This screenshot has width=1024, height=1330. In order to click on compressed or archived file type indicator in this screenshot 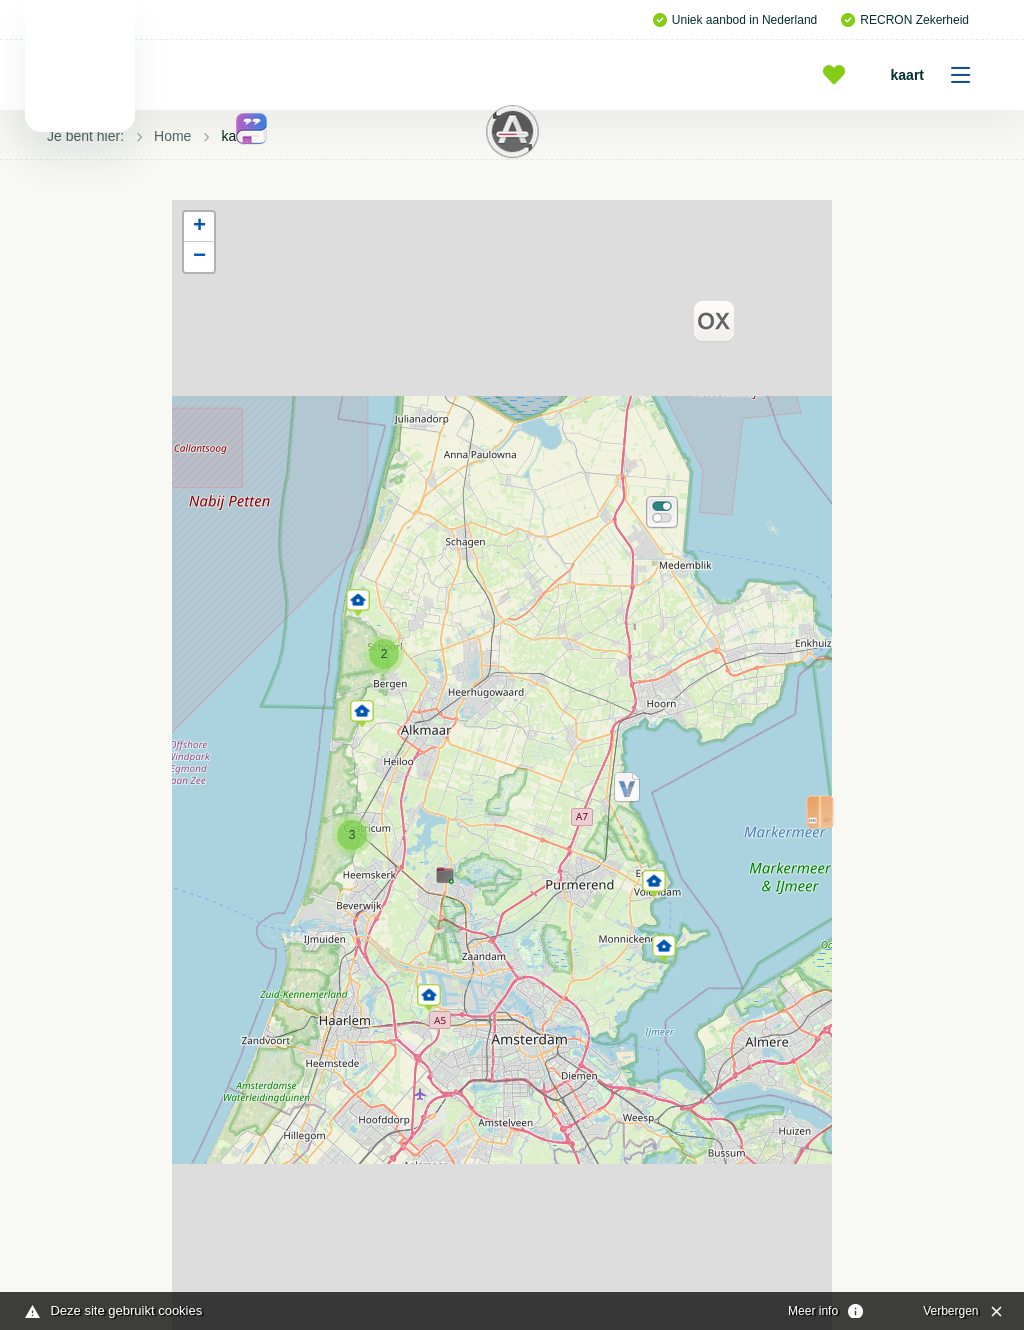, I will do `click(820, 812)`.